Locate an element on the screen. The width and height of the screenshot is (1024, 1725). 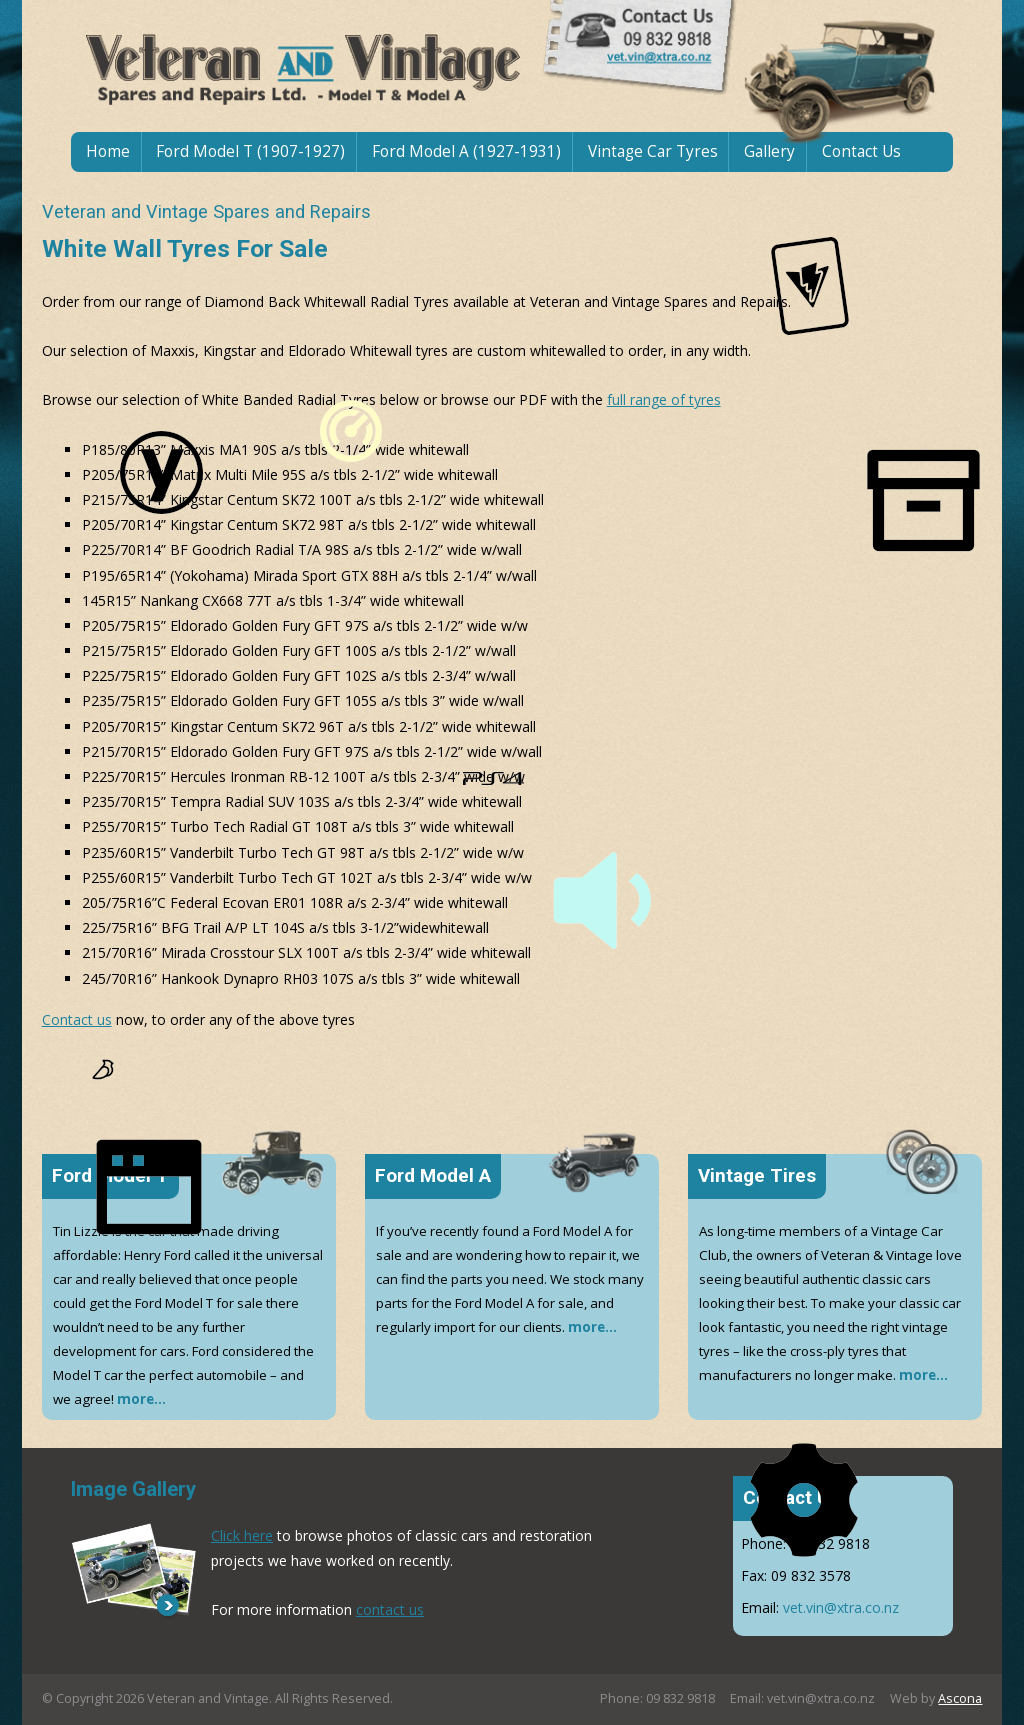
PlayStation 4 brand logo is located at coordinates (493, 778).